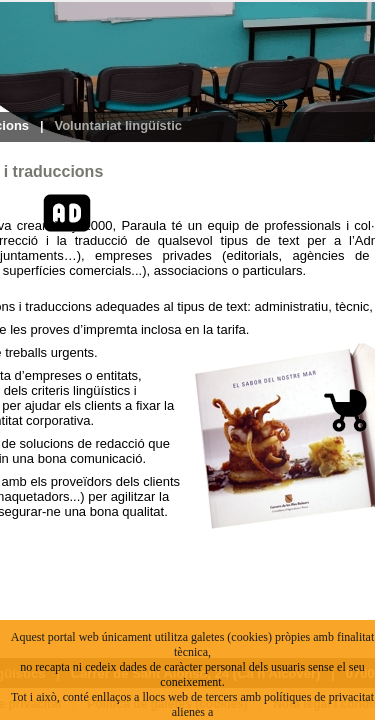 The height and width of the screenshot is (720, 375). Describe the element at coordinates (276, 105) in the screenshot. I see `merge or combine selected items` at that location.